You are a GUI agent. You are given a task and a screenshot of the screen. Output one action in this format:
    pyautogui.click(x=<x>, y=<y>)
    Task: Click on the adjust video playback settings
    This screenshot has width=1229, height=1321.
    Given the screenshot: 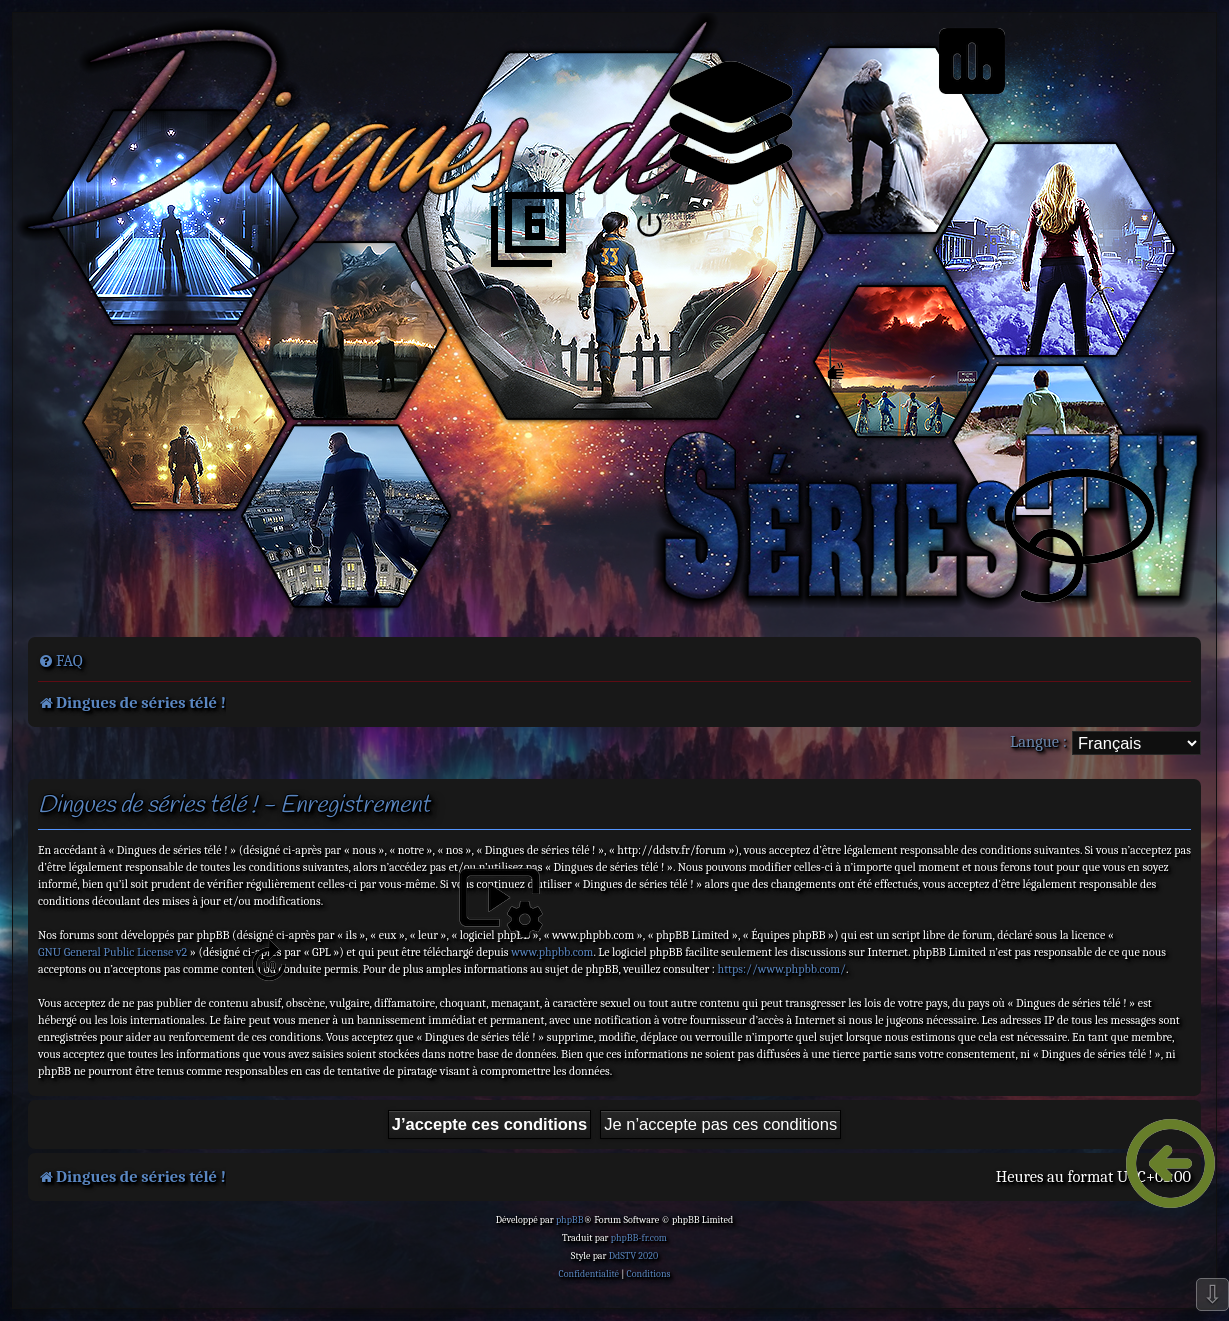 What is the action you would take?
    pyautogui.click(x=499, y=897)
    